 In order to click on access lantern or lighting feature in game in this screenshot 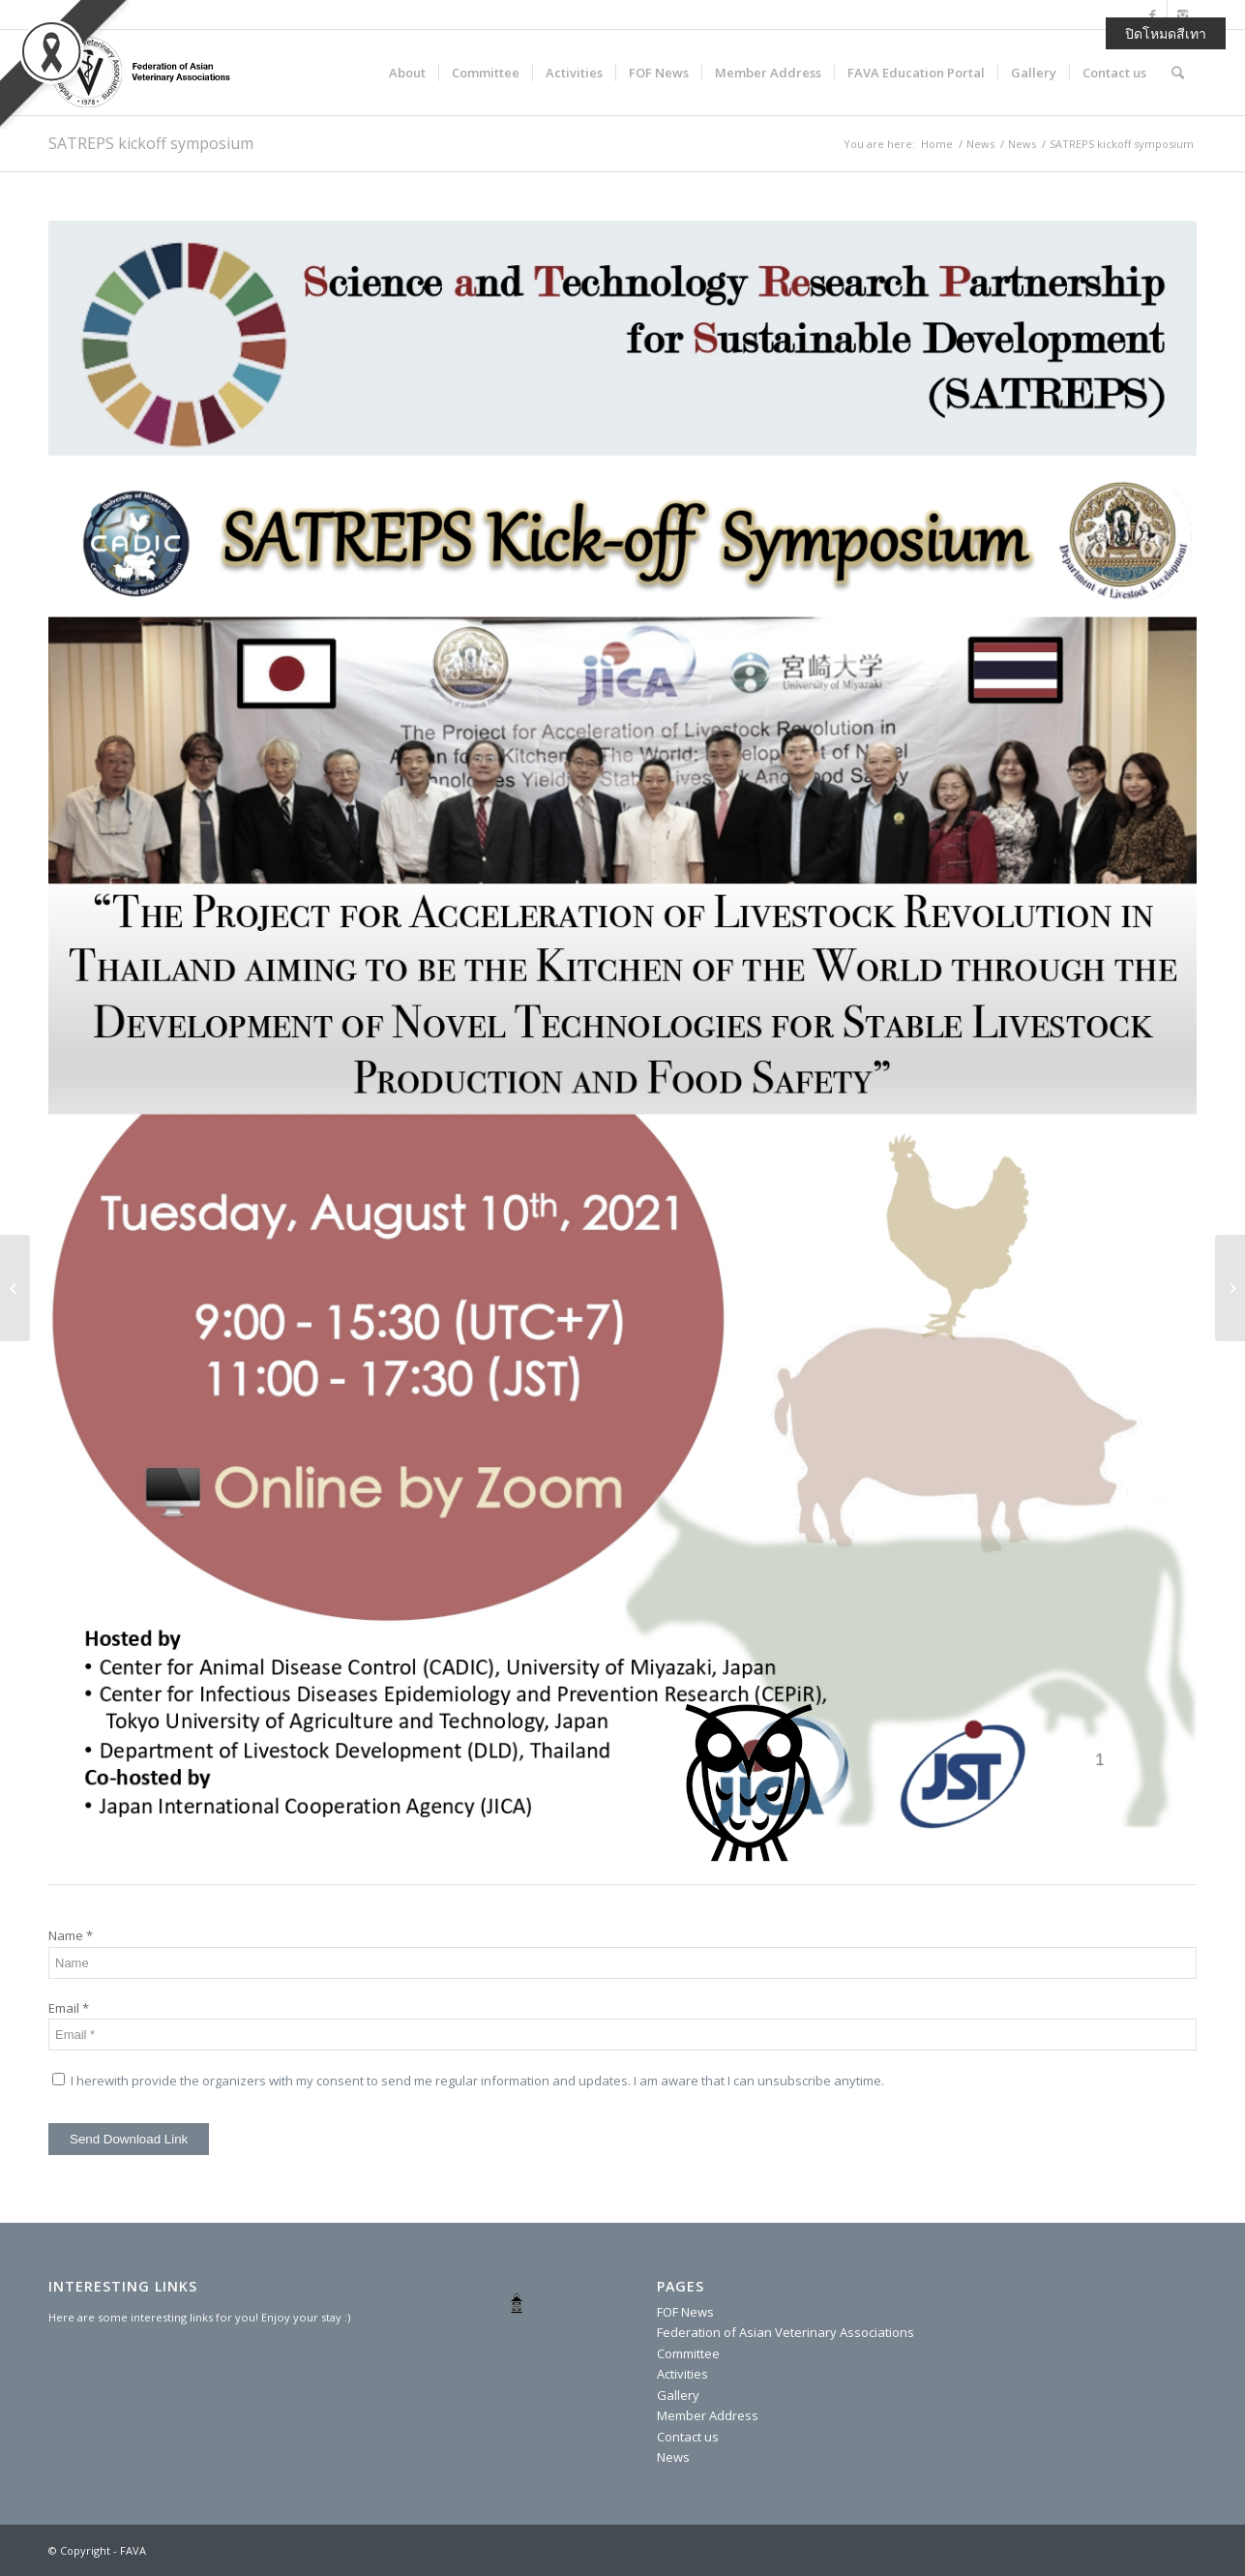, I will do `click(517, 2303)`.